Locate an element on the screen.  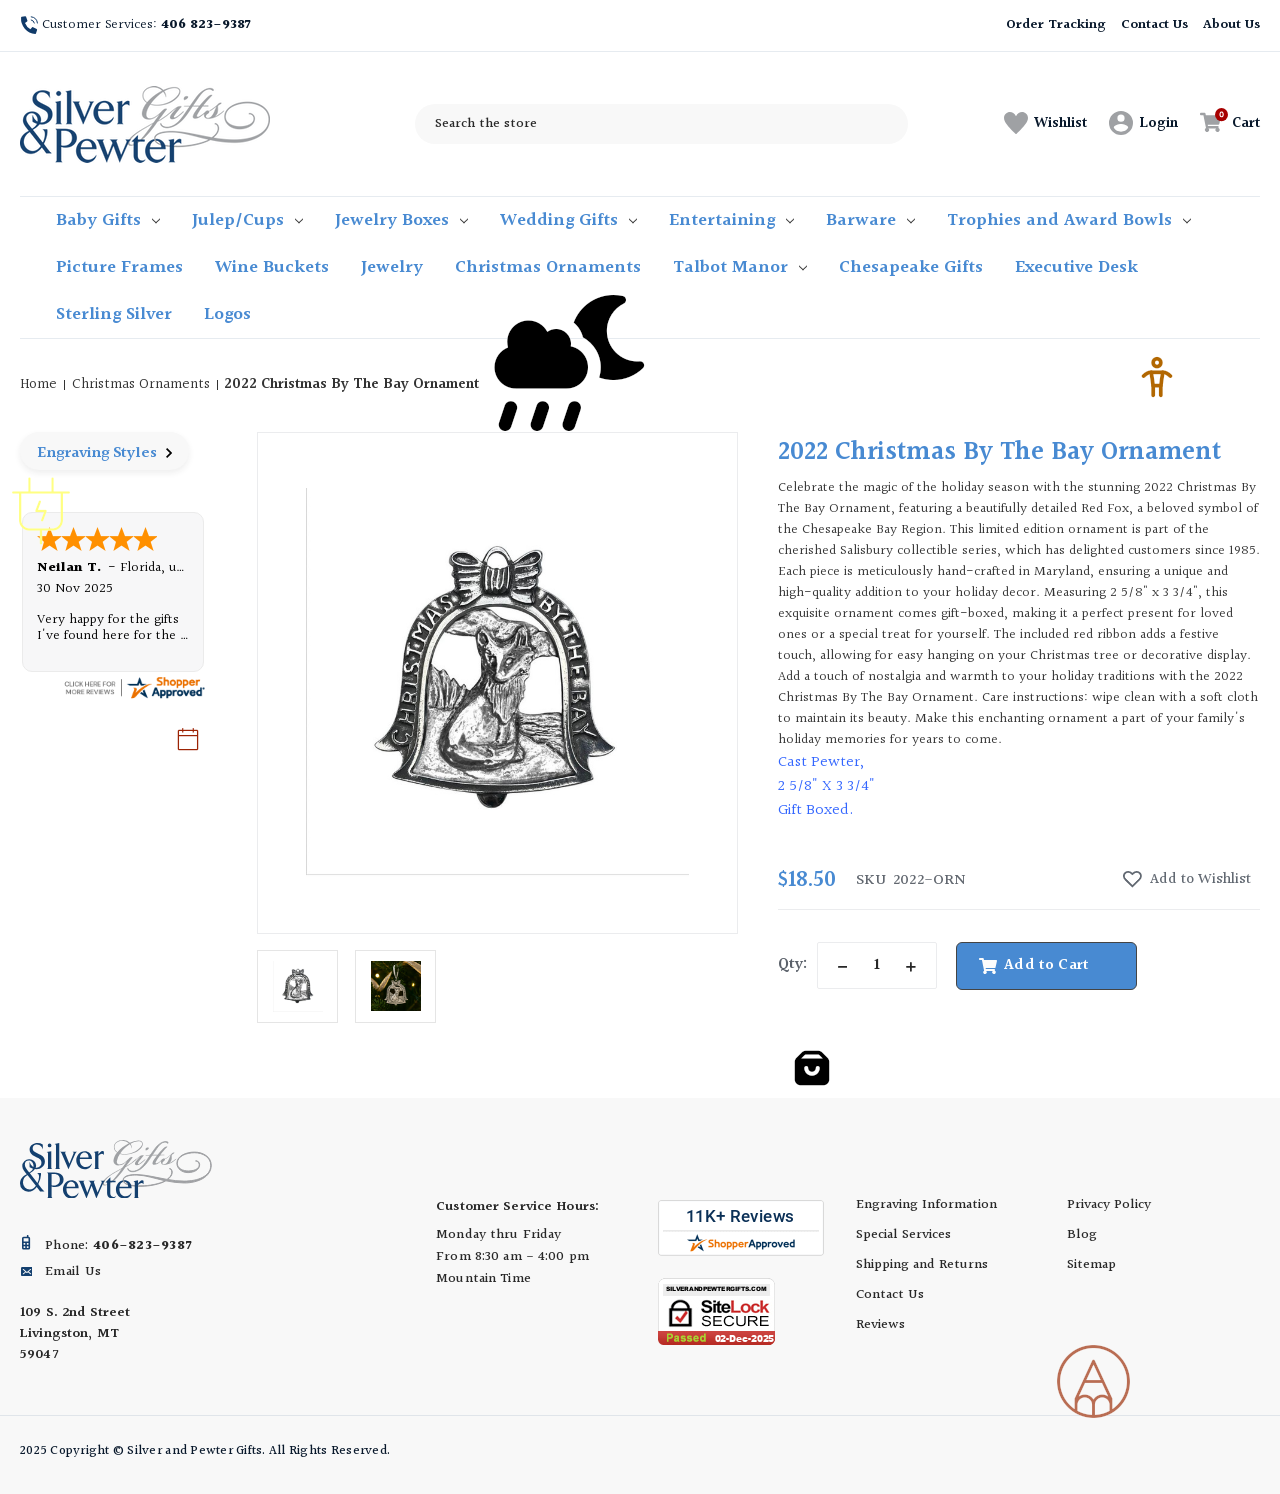
view your shopping bag is located at coordinates (812, 1068).